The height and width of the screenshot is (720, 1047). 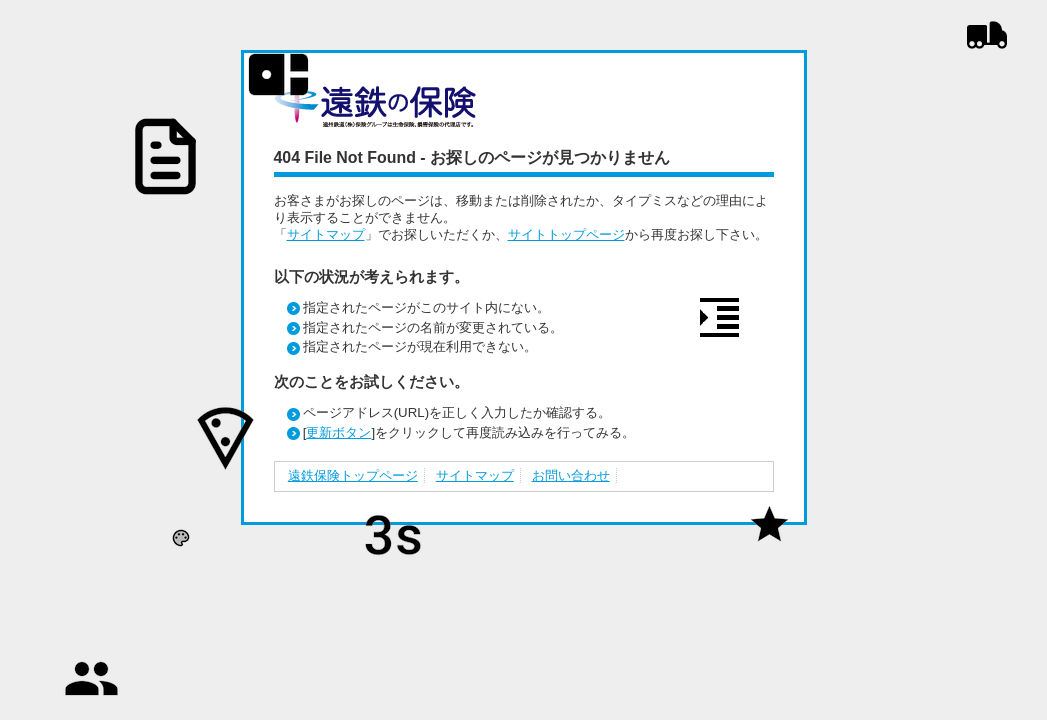 I want to click on set a 3-second timer, so click(x=391, y=535).